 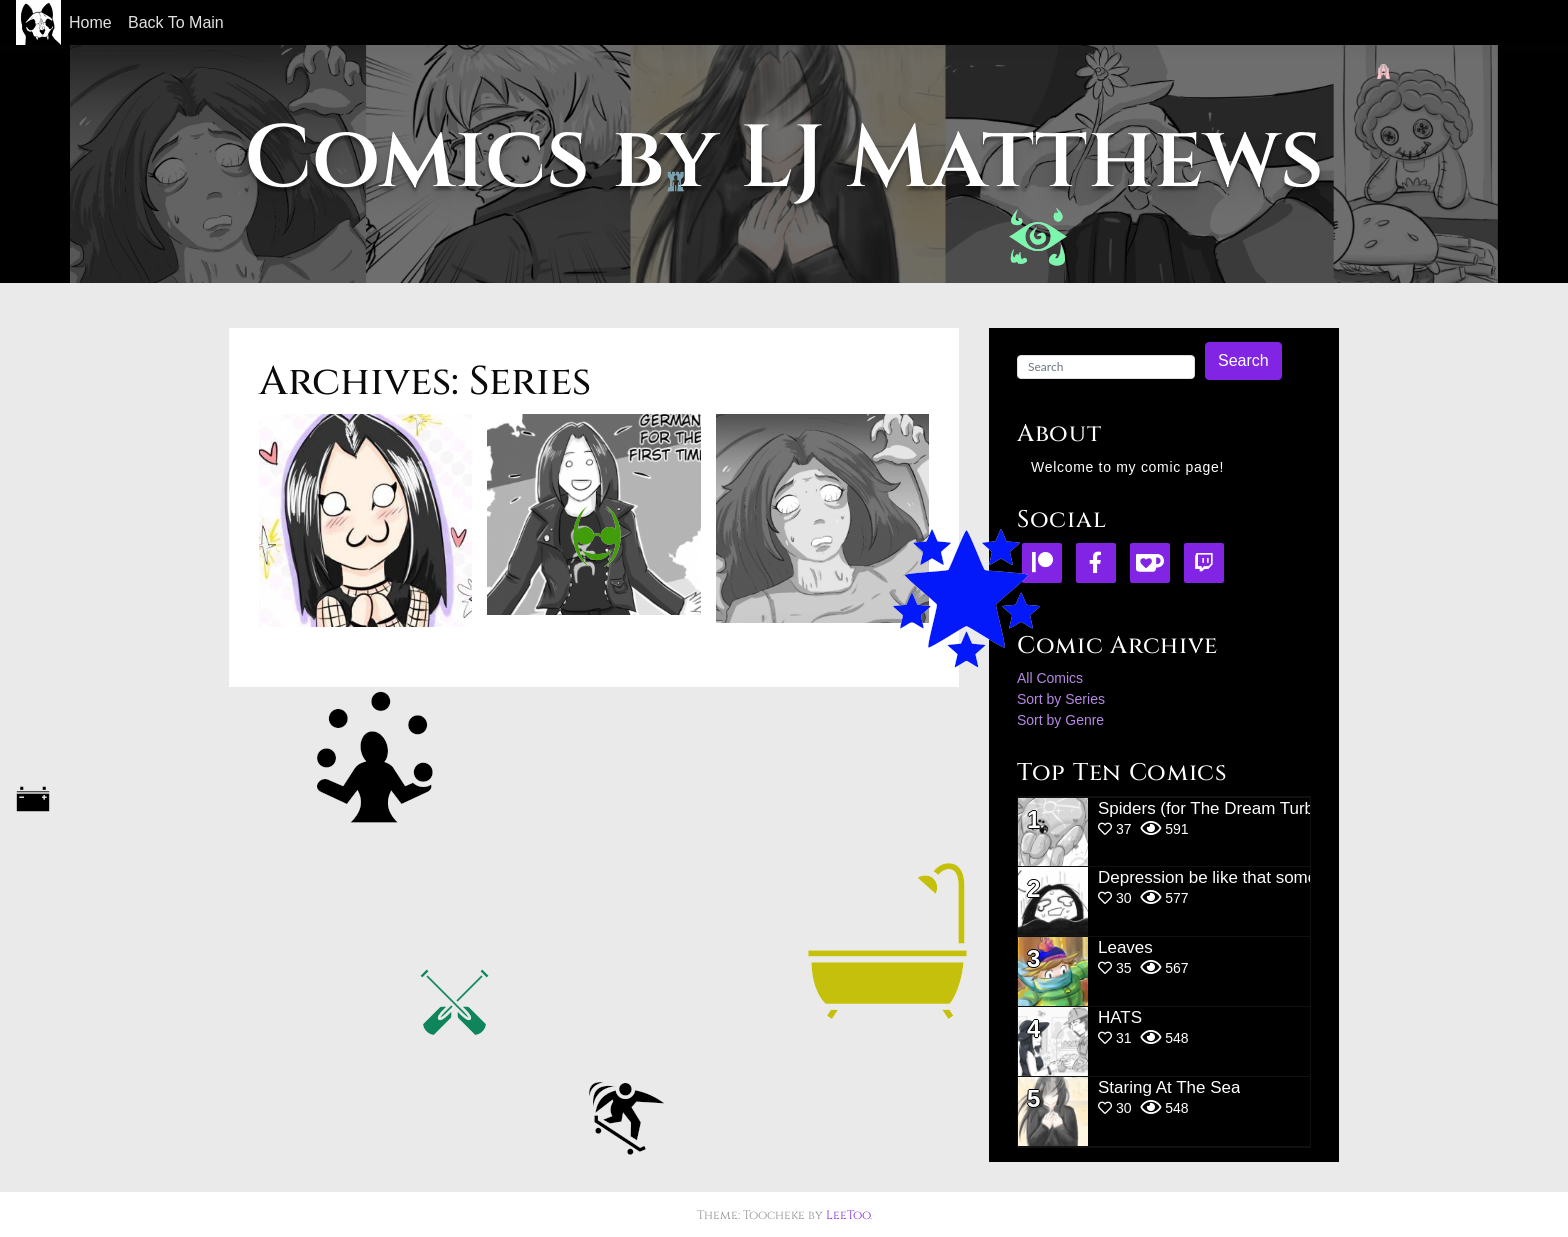 What do you see at coordinates (454, 1003) in the screenshot?
I see `access water sports or kayaking activities` at bounding box center [454, 1003].